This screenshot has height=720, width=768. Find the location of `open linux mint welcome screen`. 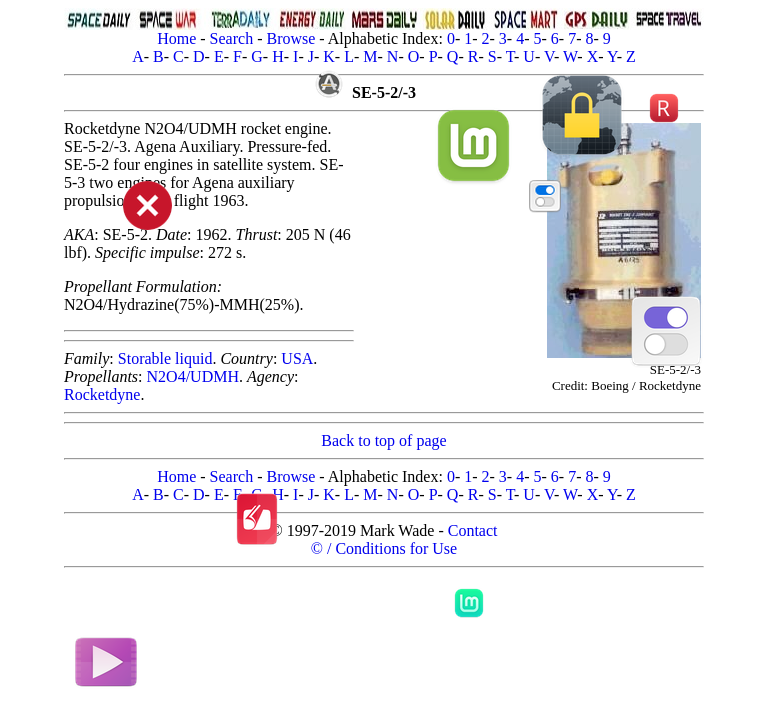

open linux mint welcome screen is located at coordinates (469, 603).